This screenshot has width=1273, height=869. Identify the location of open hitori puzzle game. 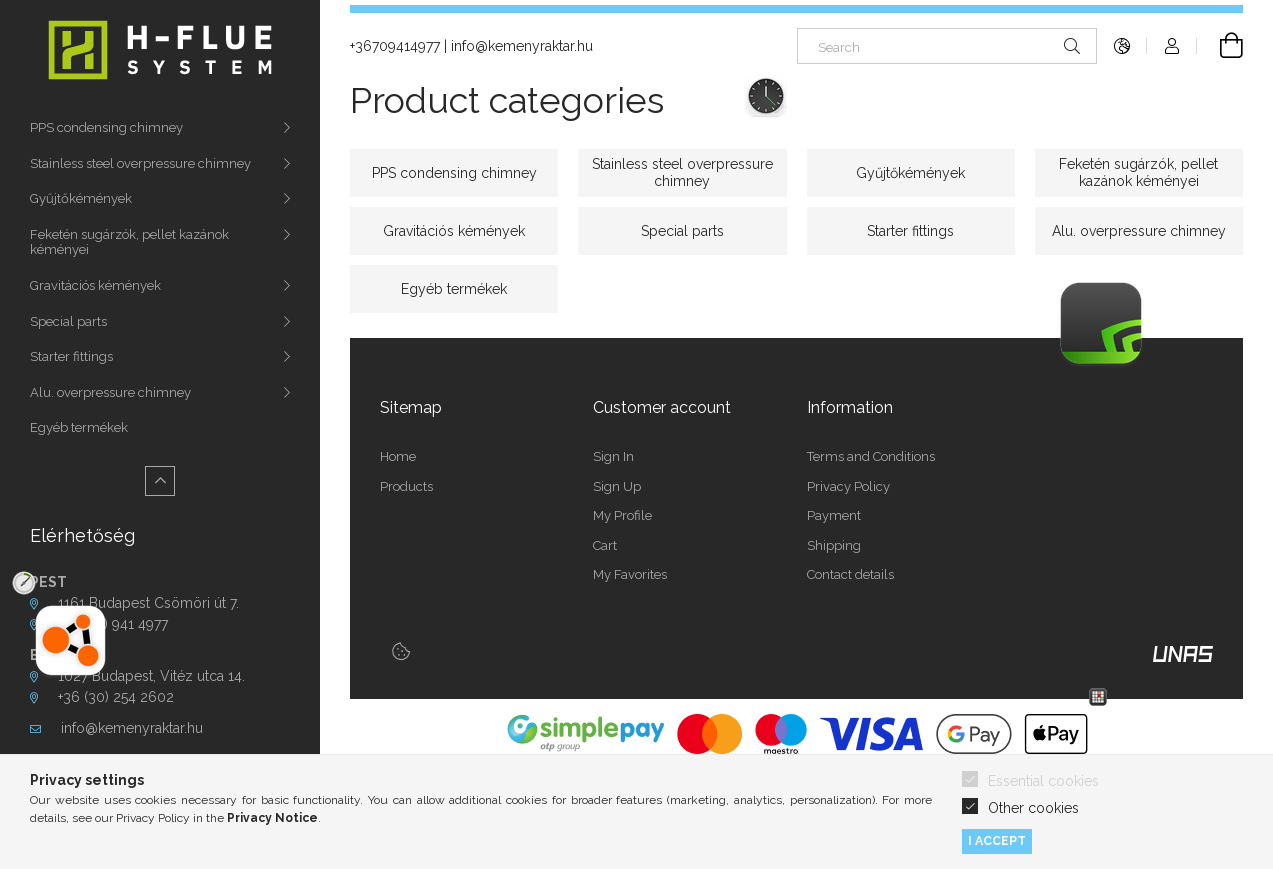
(1098, 697).